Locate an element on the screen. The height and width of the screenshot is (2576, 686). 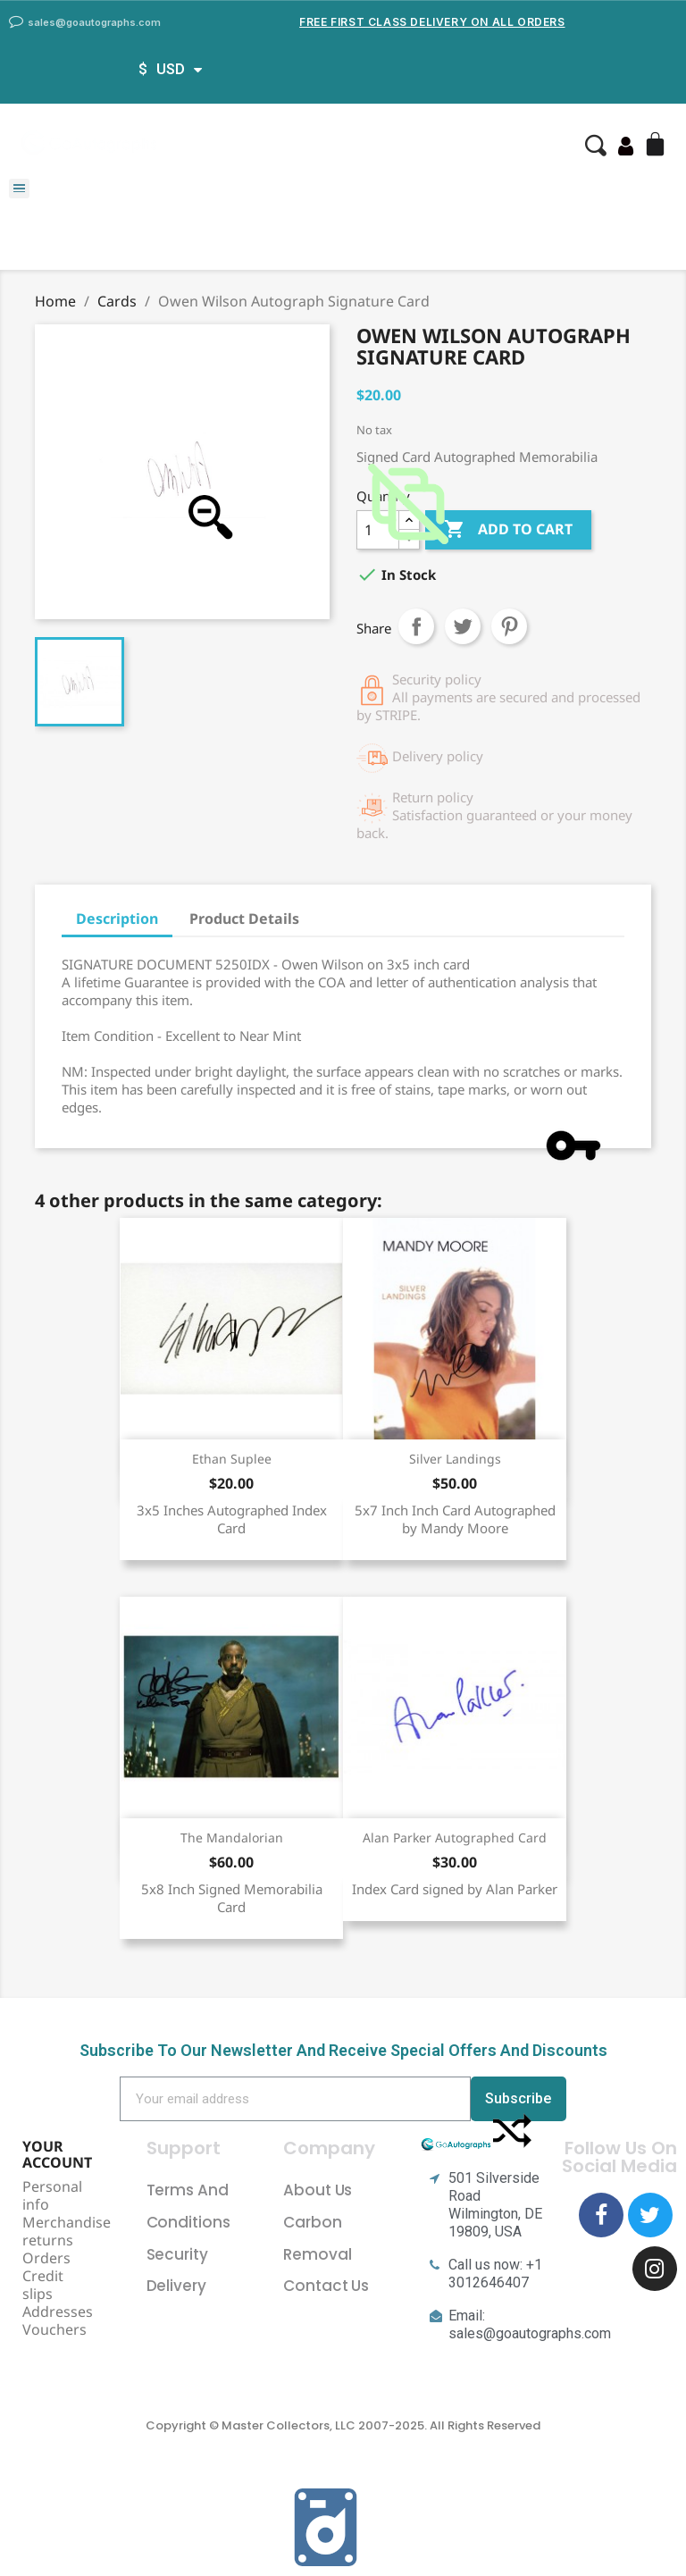
shuffle playlist or queue order is located at coordinates (512, 2130).